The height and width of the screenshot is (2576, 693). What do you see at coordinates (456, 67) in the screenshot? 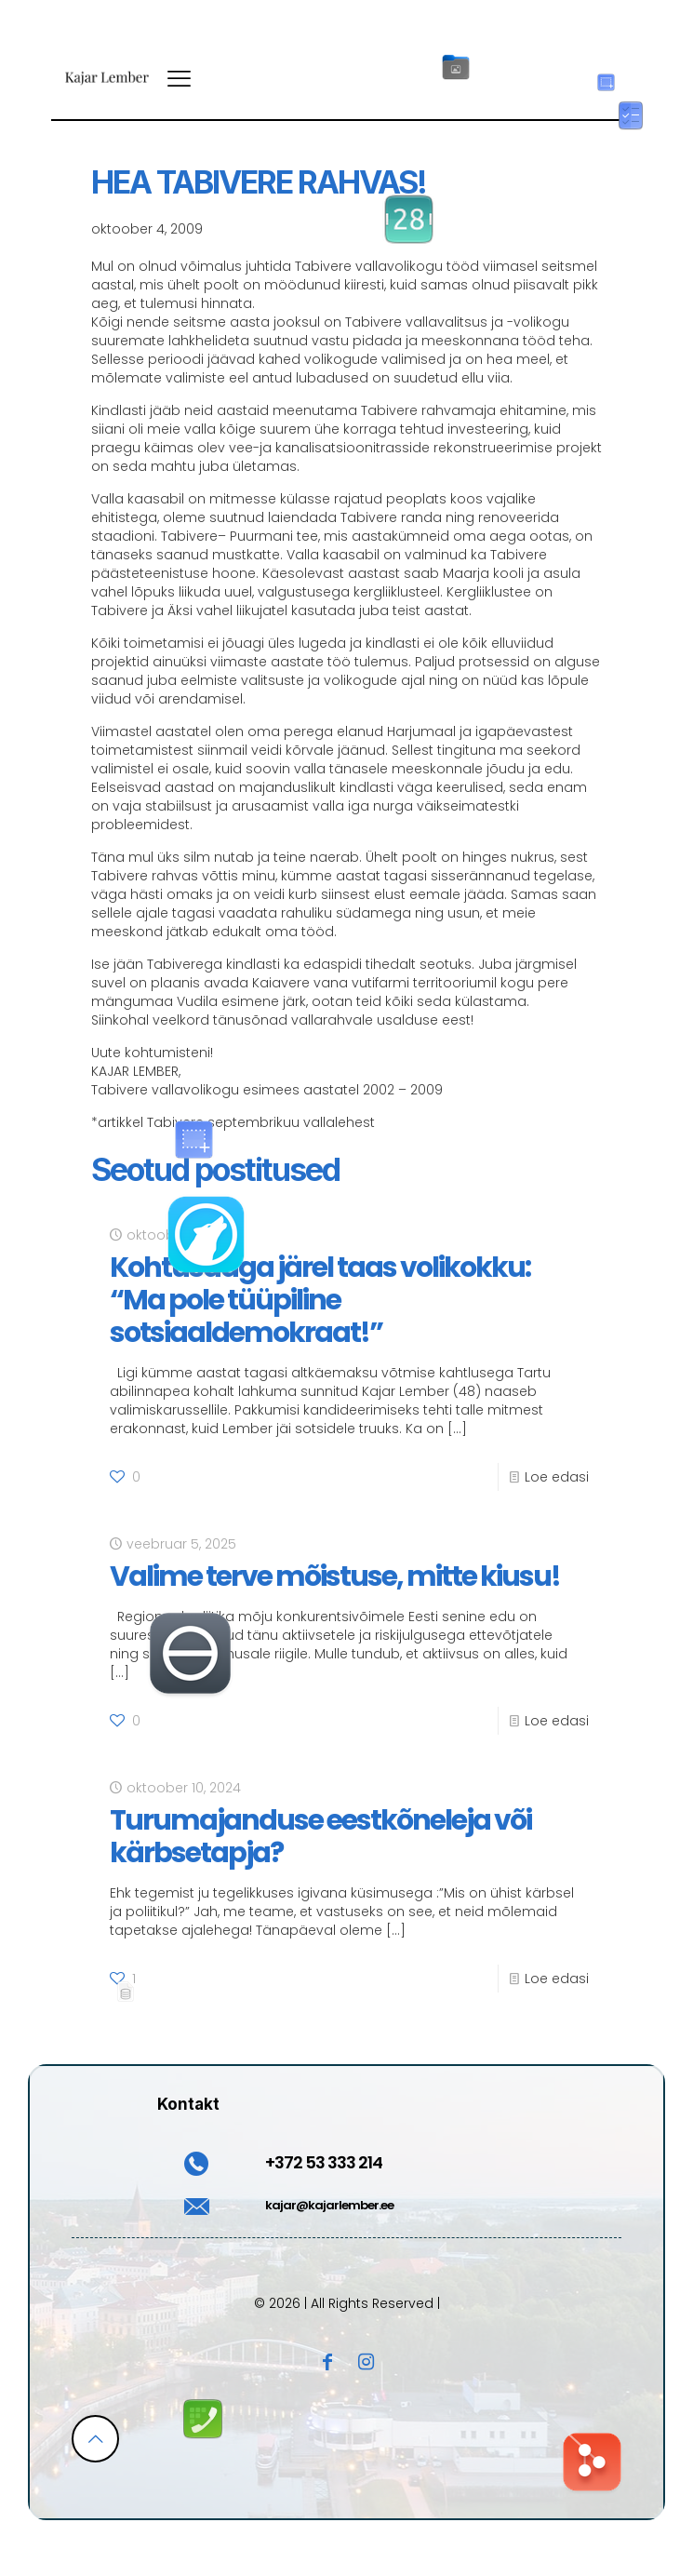
I see `open the pictures folder` at bounding box center [456, 67].